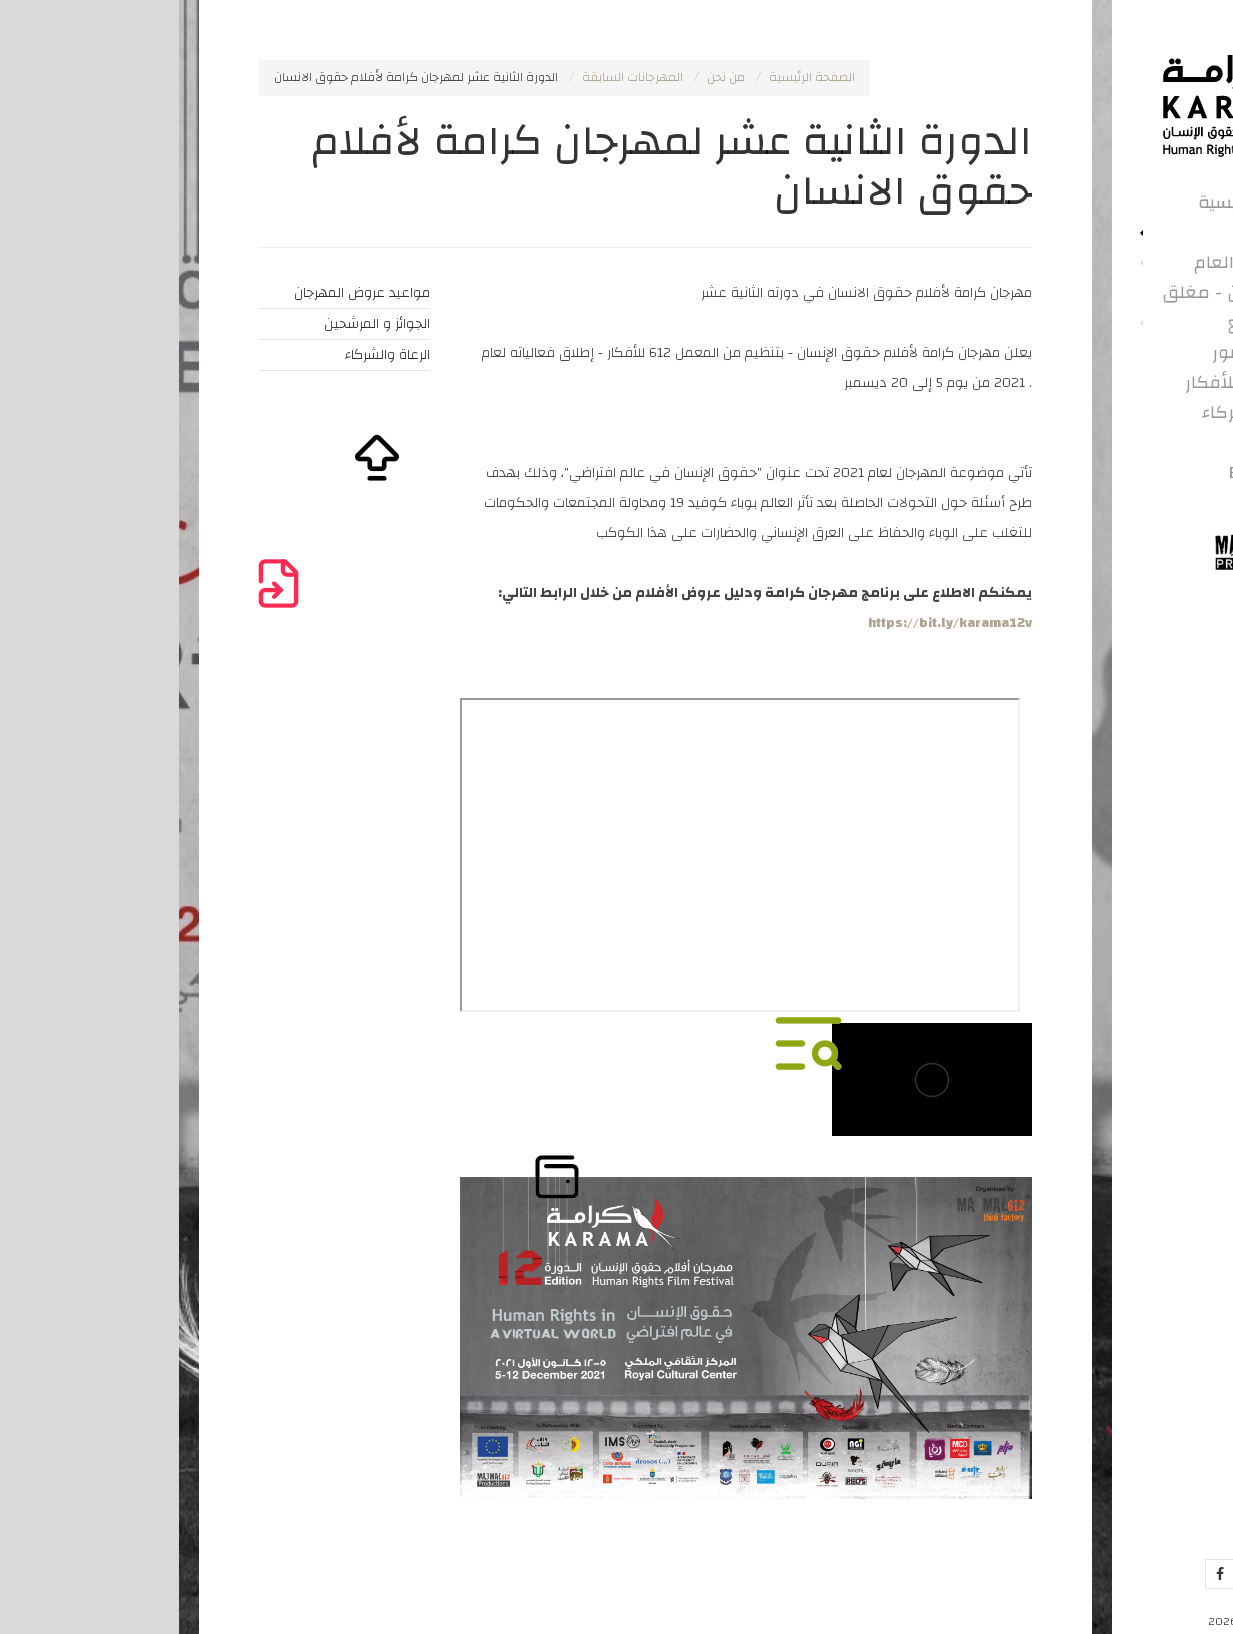 This screenshot has height=1634, width=1233. I want to click on search within text or document content, so click(808, 1043).